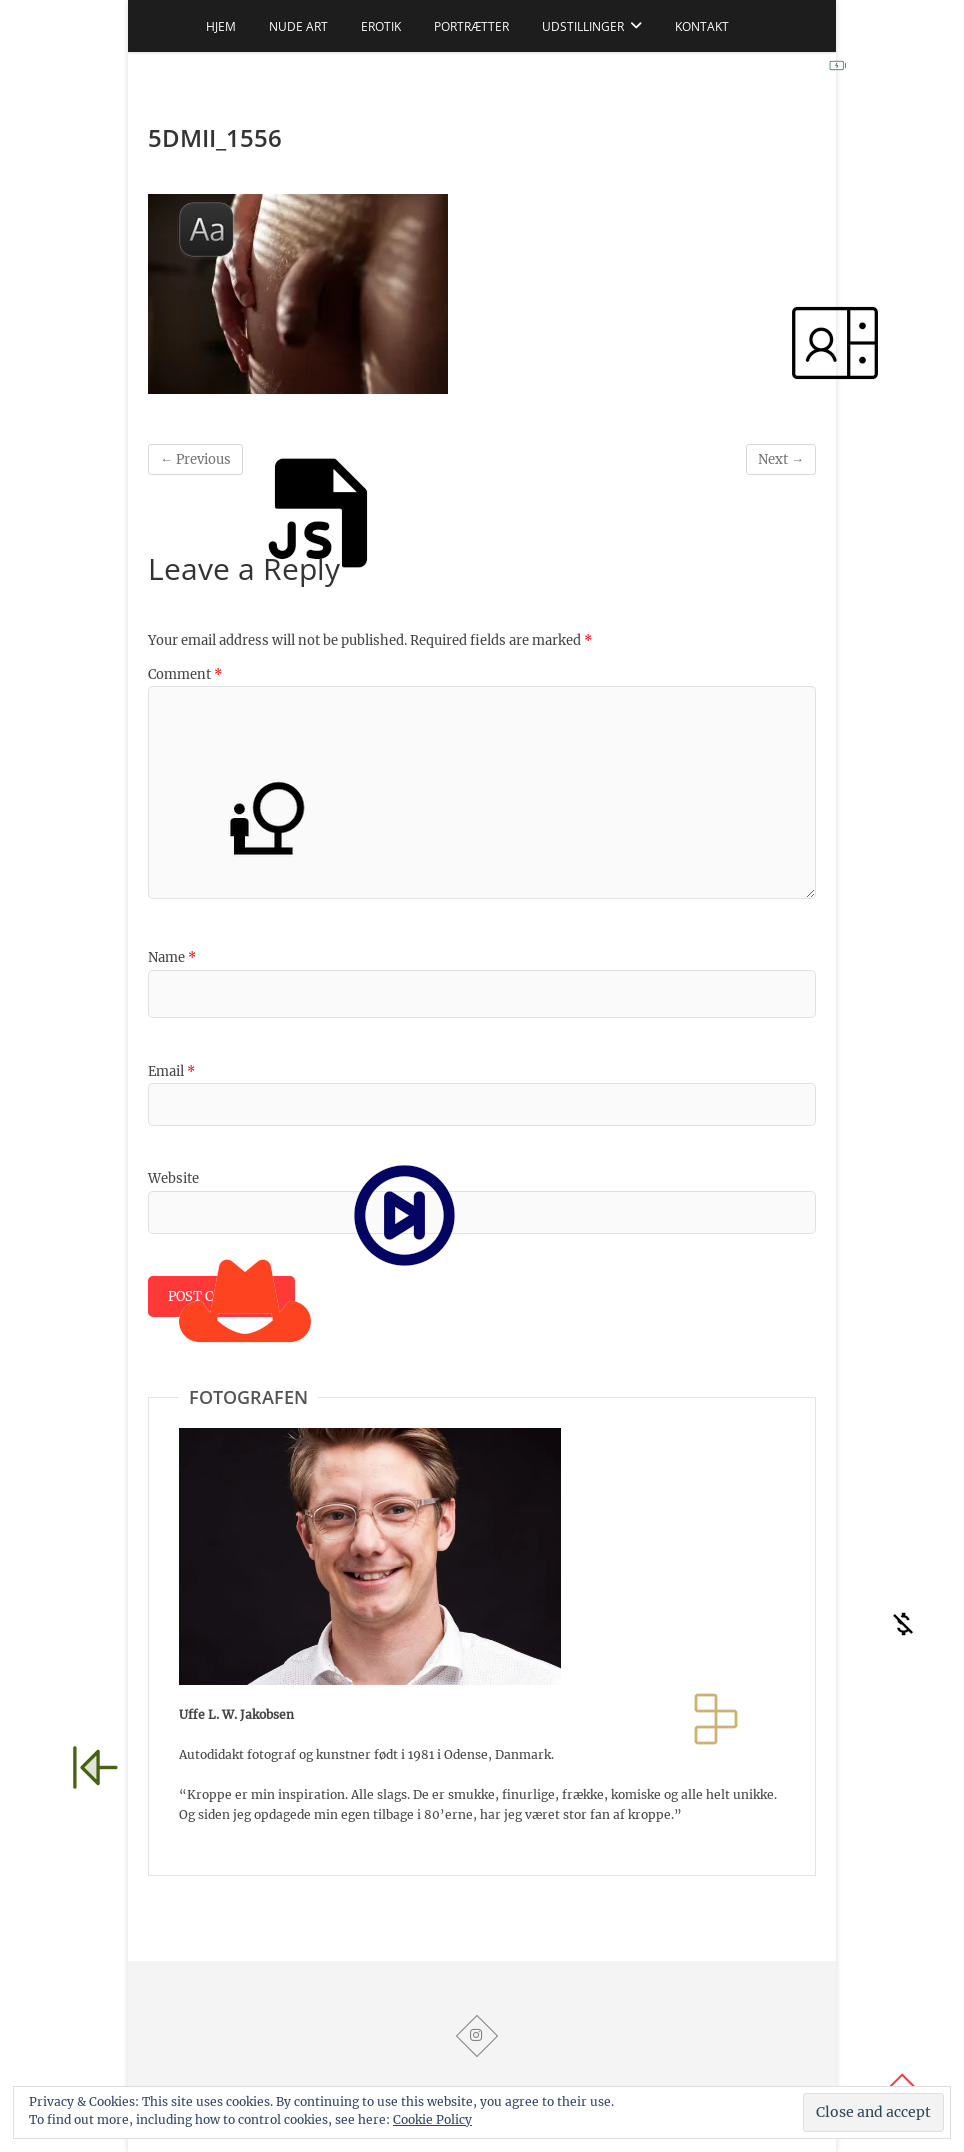 This screenshot has height=2152, width=964. I want to click on indicates no cost or free item, so click(903, 1624).